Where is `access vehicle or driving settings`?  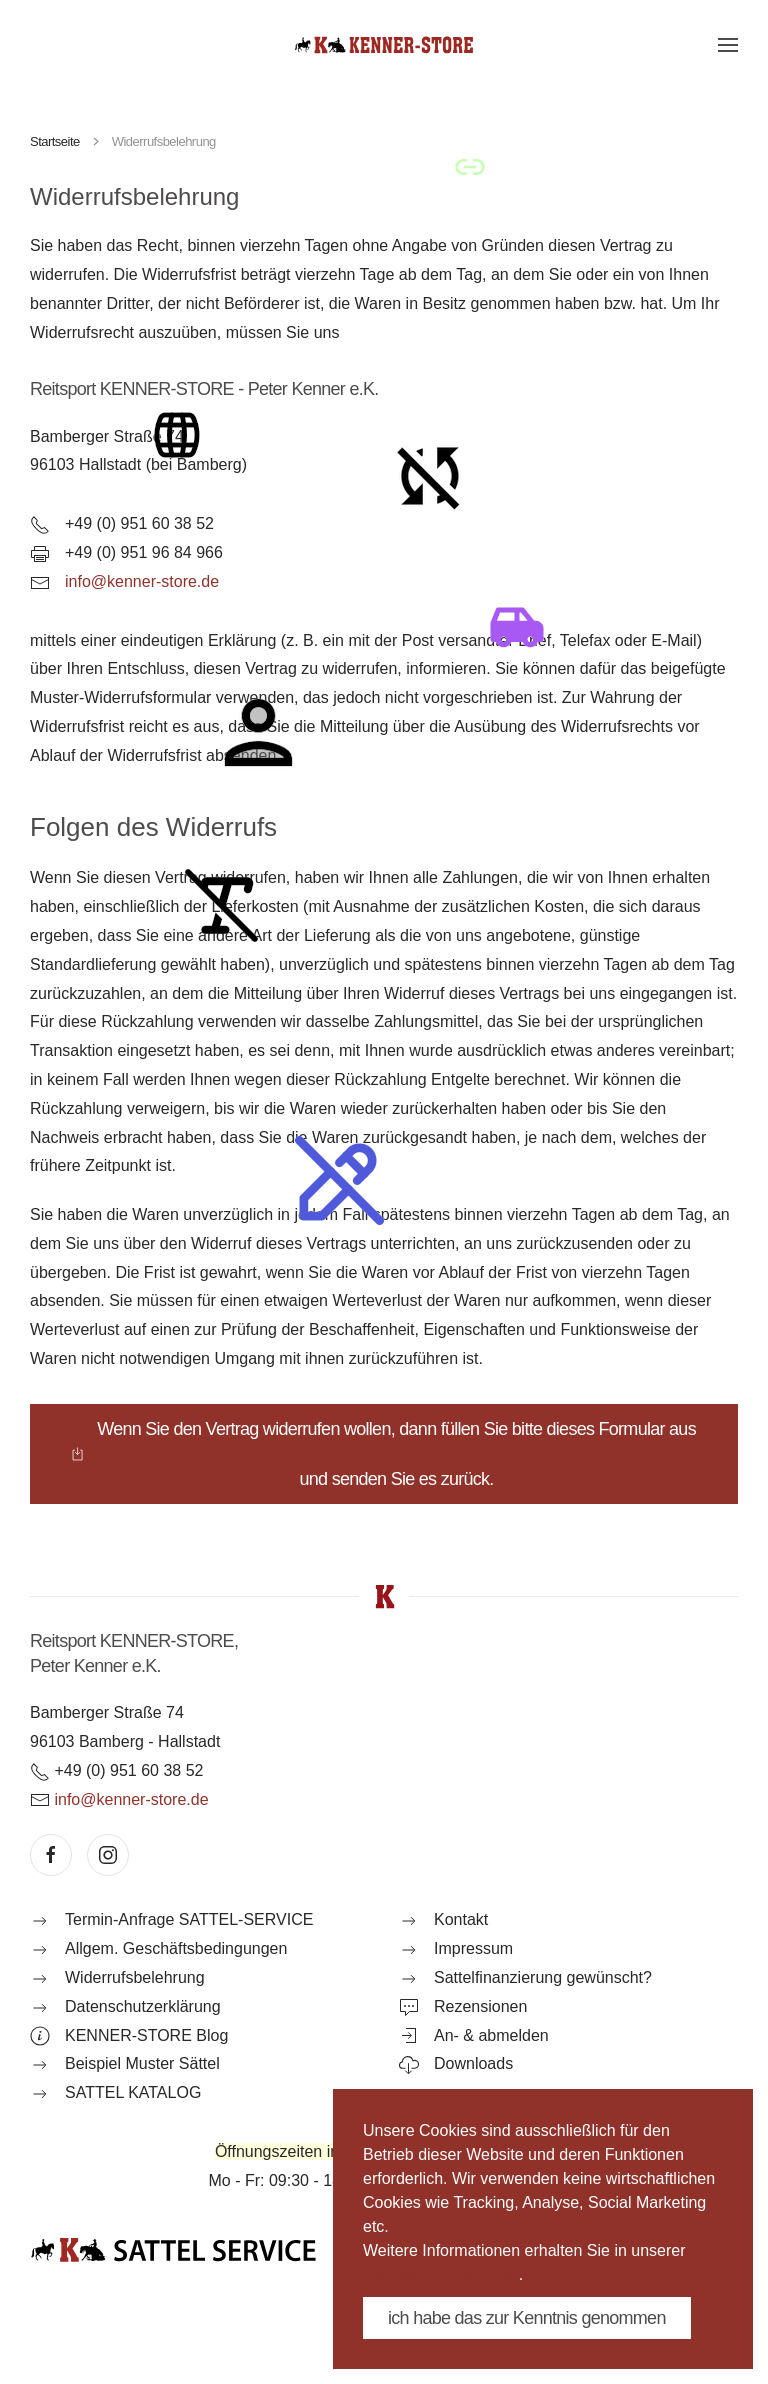
access vehicle or driving settings is located at coordinates (517, 626).